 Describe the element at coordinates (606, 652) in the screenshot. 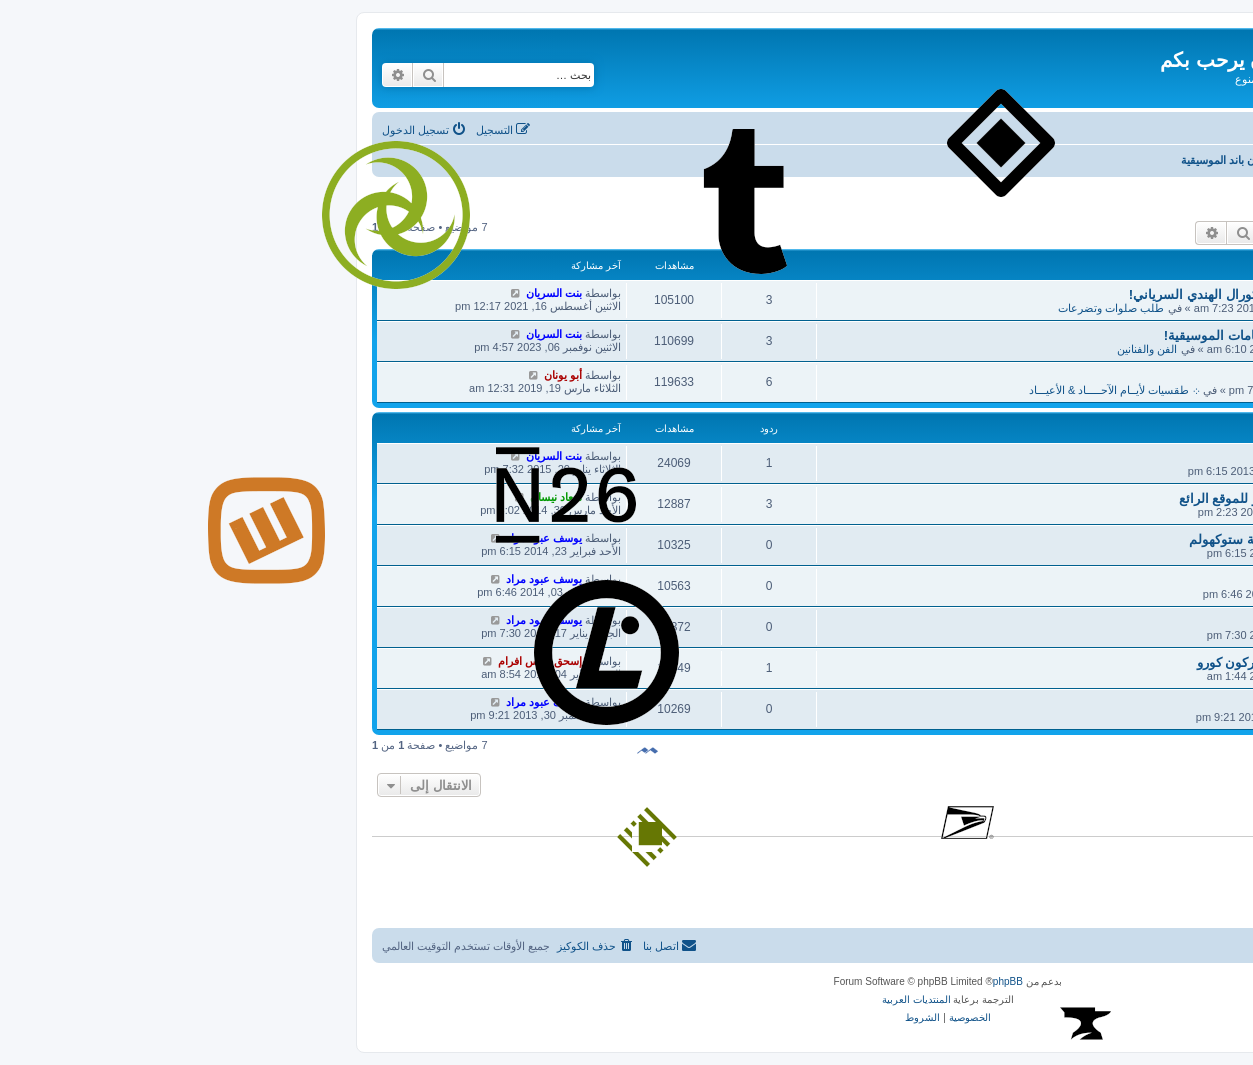

I see `linux professional institute logo` at that location.